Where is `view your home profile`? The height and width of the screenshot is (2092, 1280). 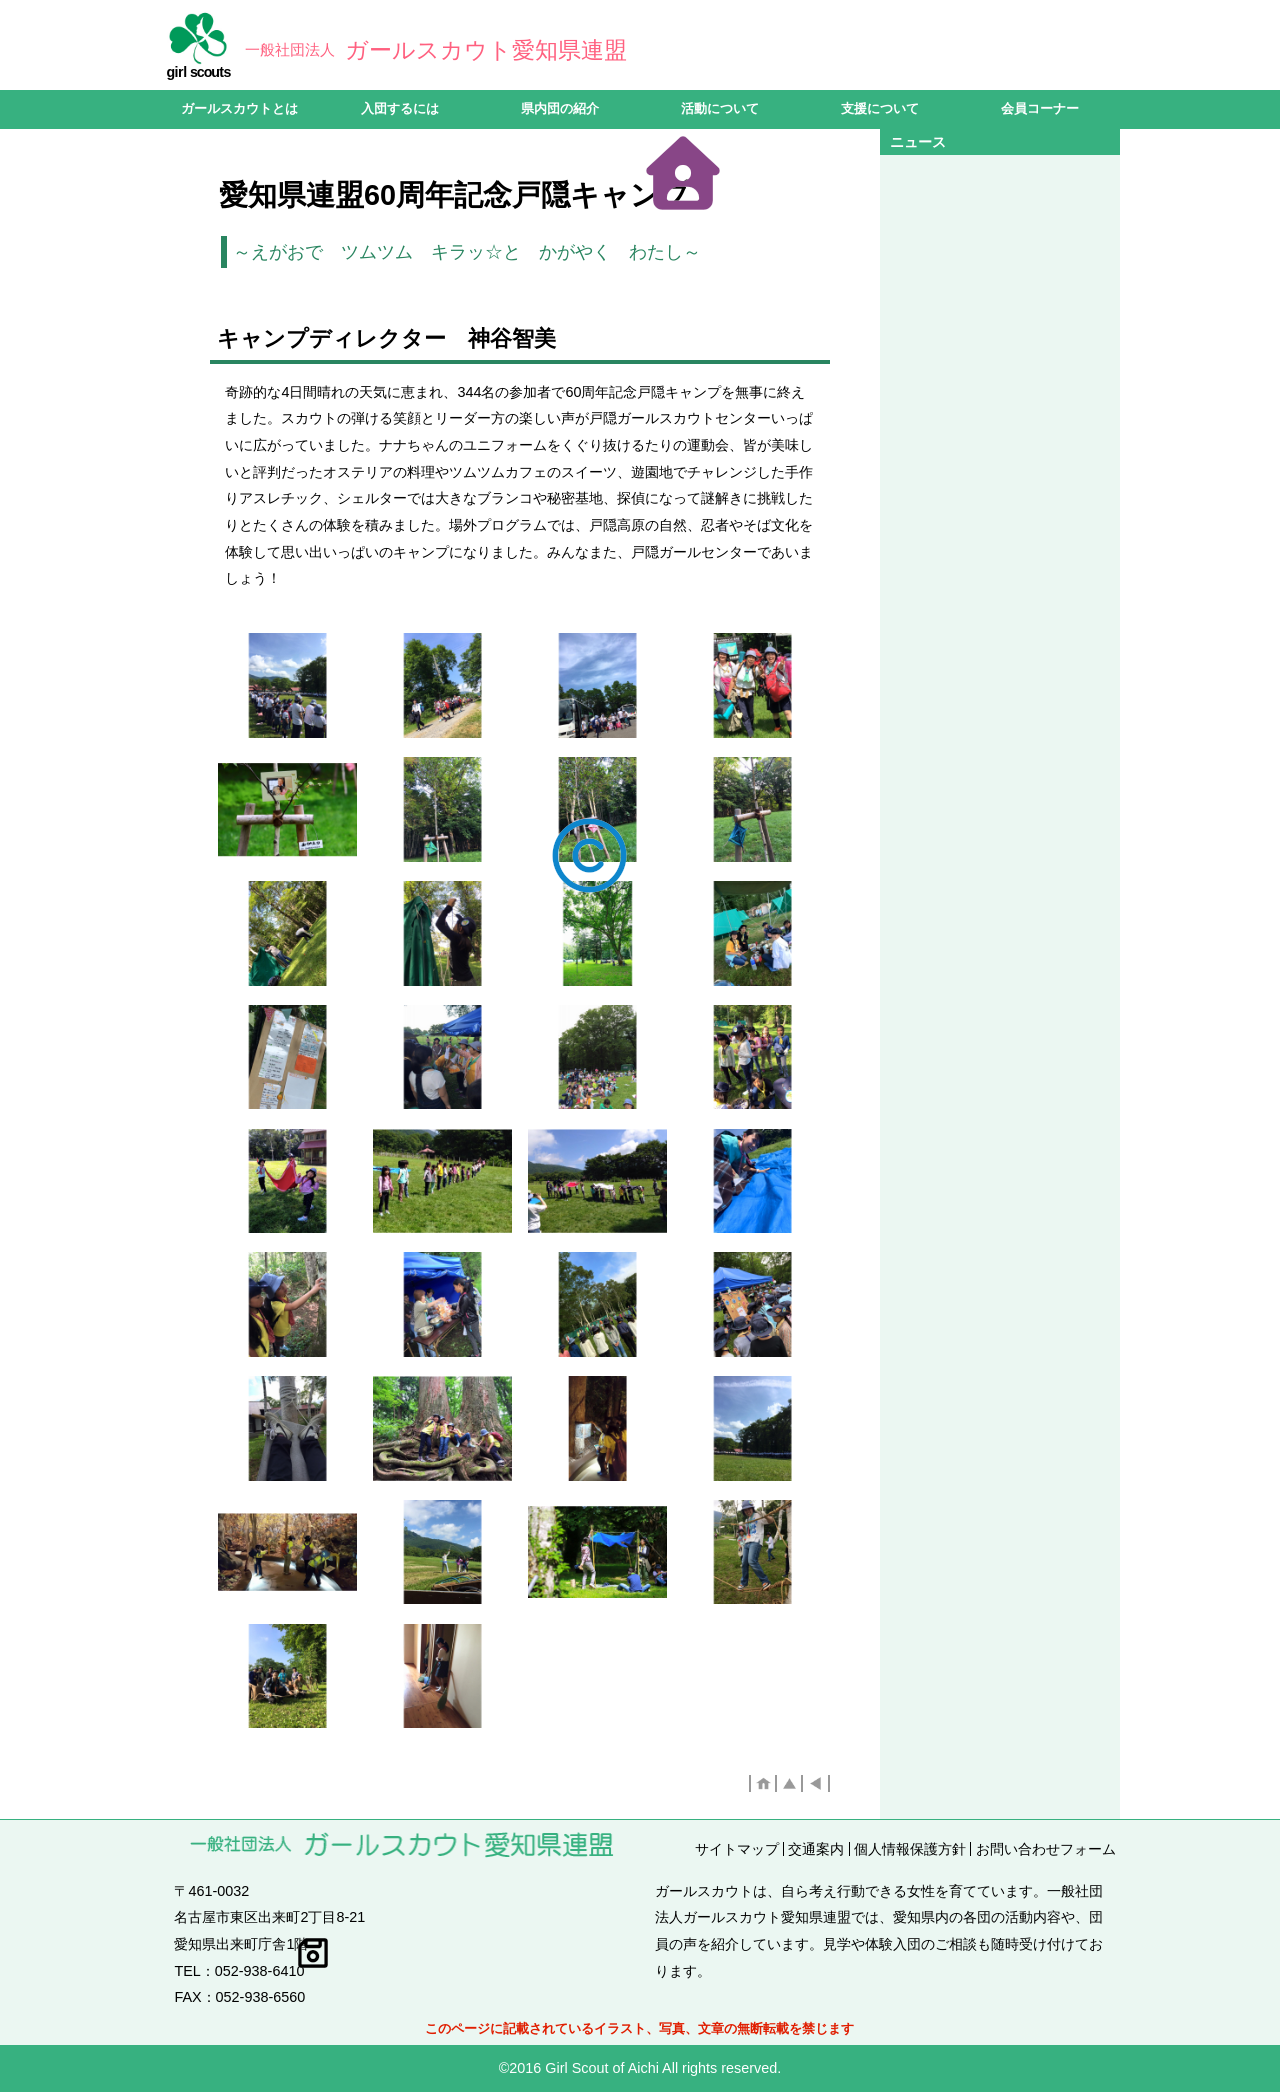 view your home profile is located at coordinates (683, 173).